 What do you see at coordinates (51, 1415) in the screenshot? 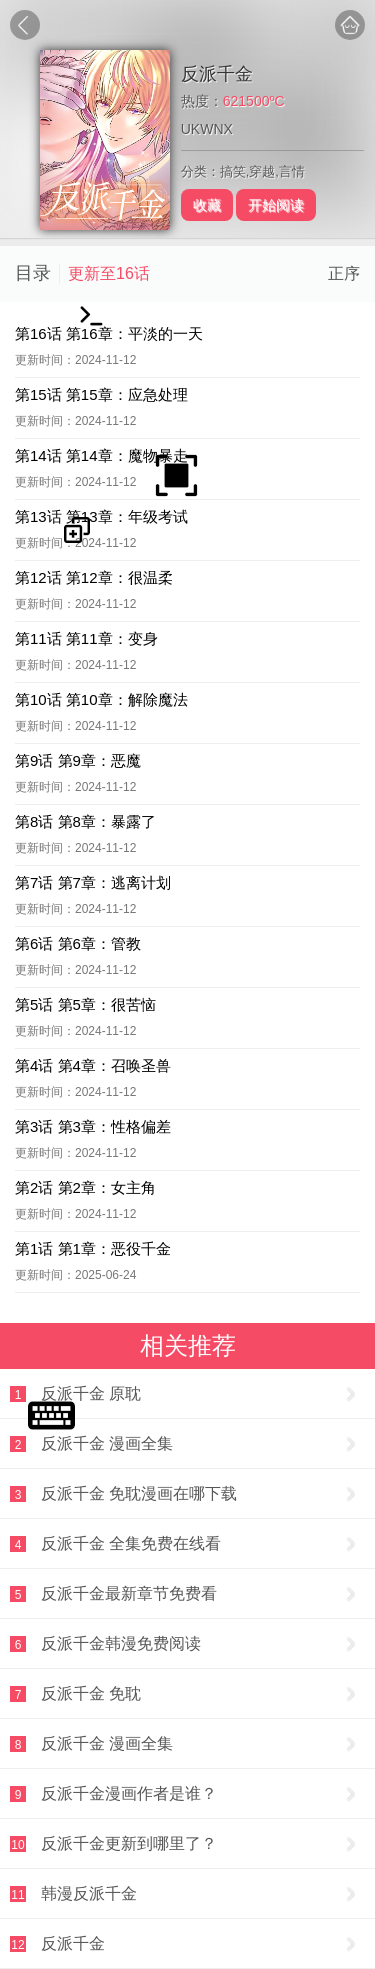
I see `open the on-screen keyboard` at bounding box center [51, 1415].